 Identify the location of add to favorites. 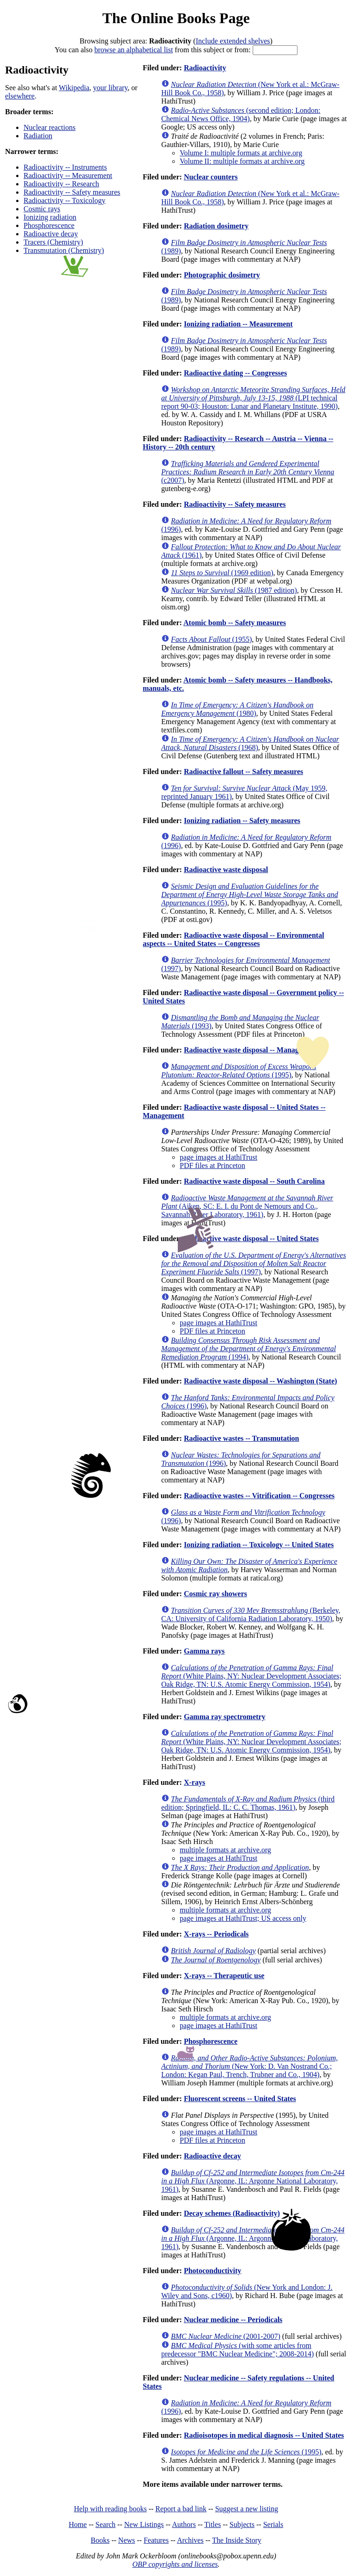
(313, 1053).